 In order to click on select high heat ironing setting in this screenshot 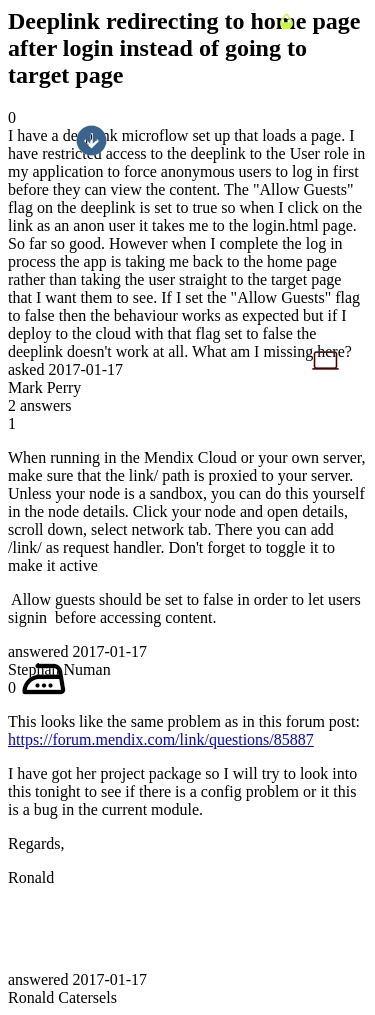, I will do `click(44, 679)`.